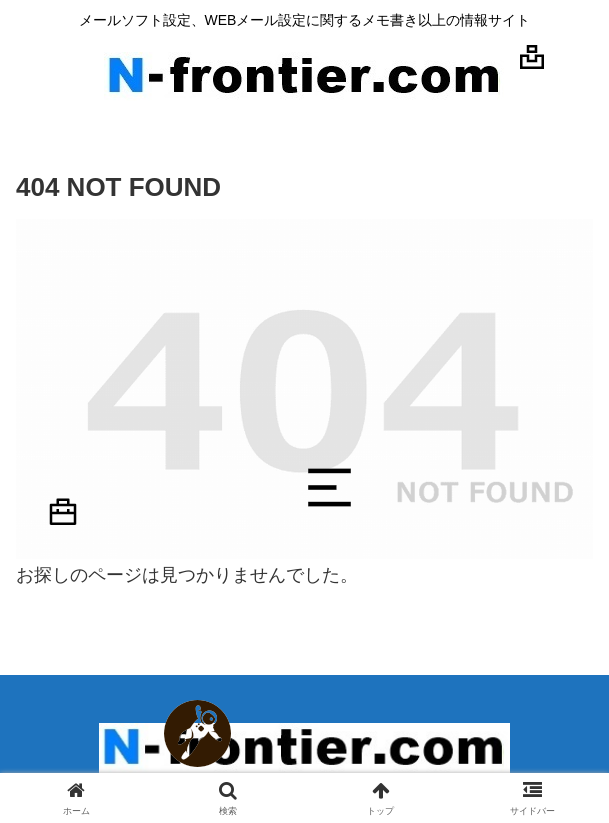 The height and width of the screenshot is (823, 609). I want to click on access work or business documents, so click(63, 513).